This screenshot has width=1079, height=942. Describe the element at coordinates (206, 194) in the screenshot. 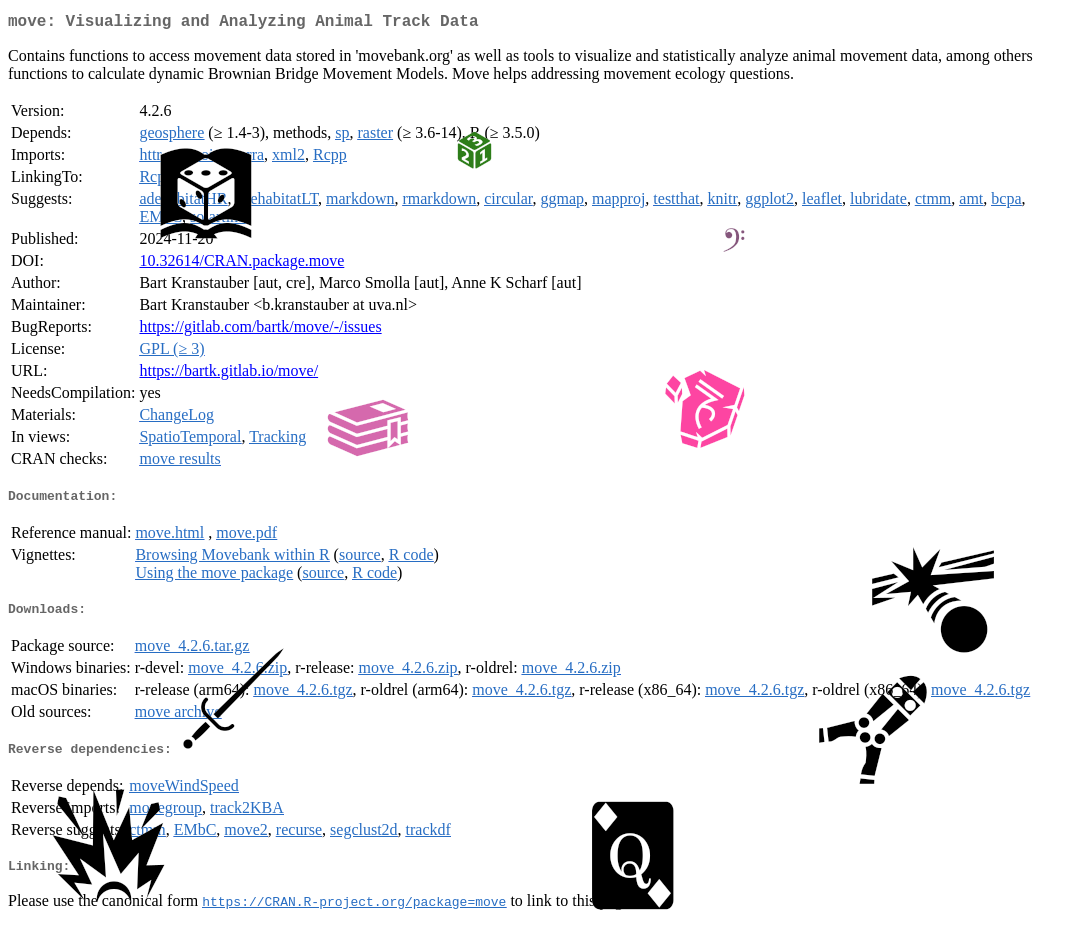

I see `view game rules and instructions` at that location.